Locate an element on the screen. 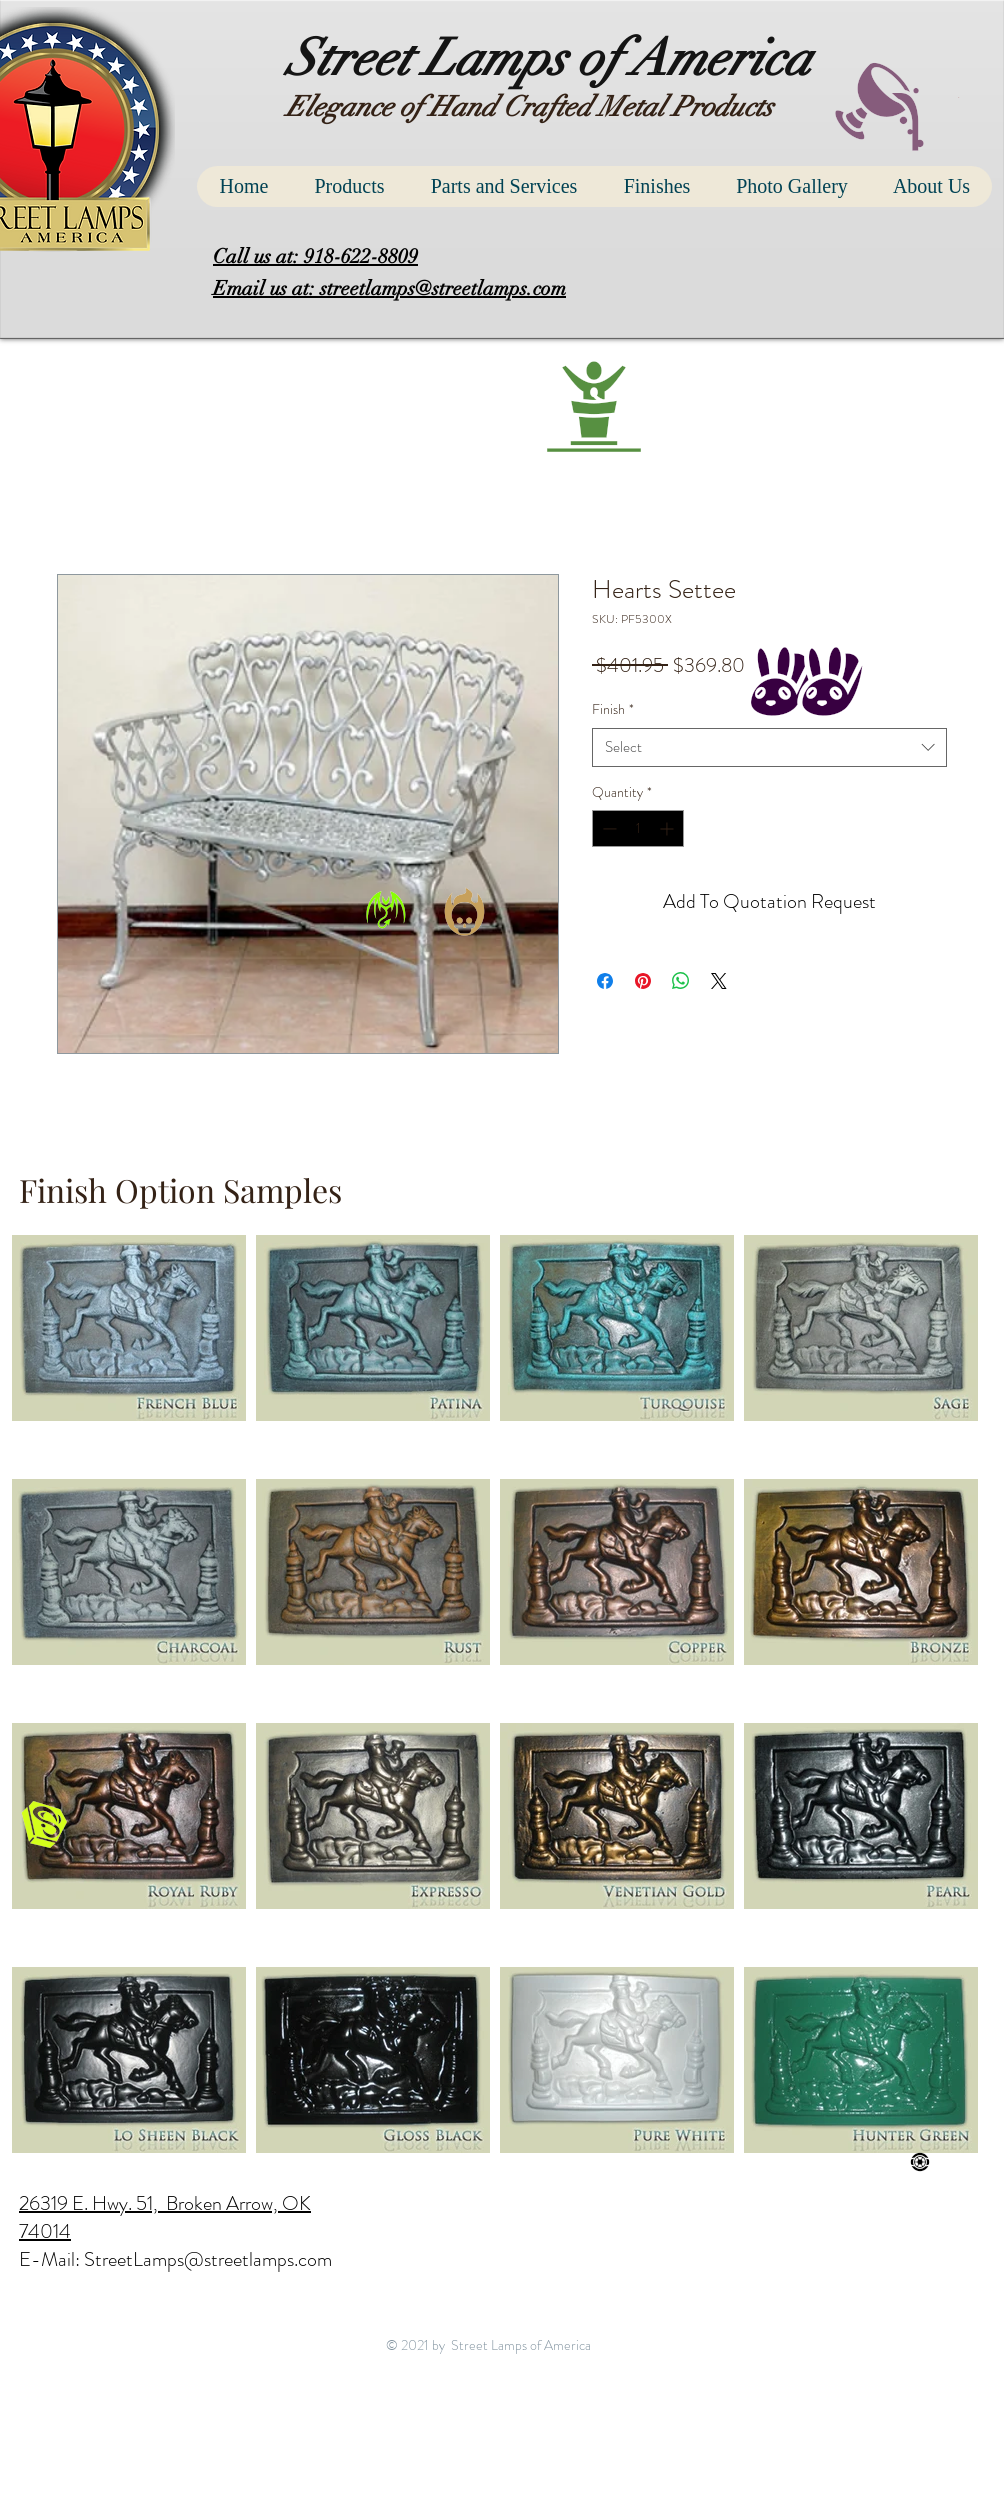 This screenshot has height=2515, width=1004. access rune or magic stone inventory is located at coordinates (43, 1824).